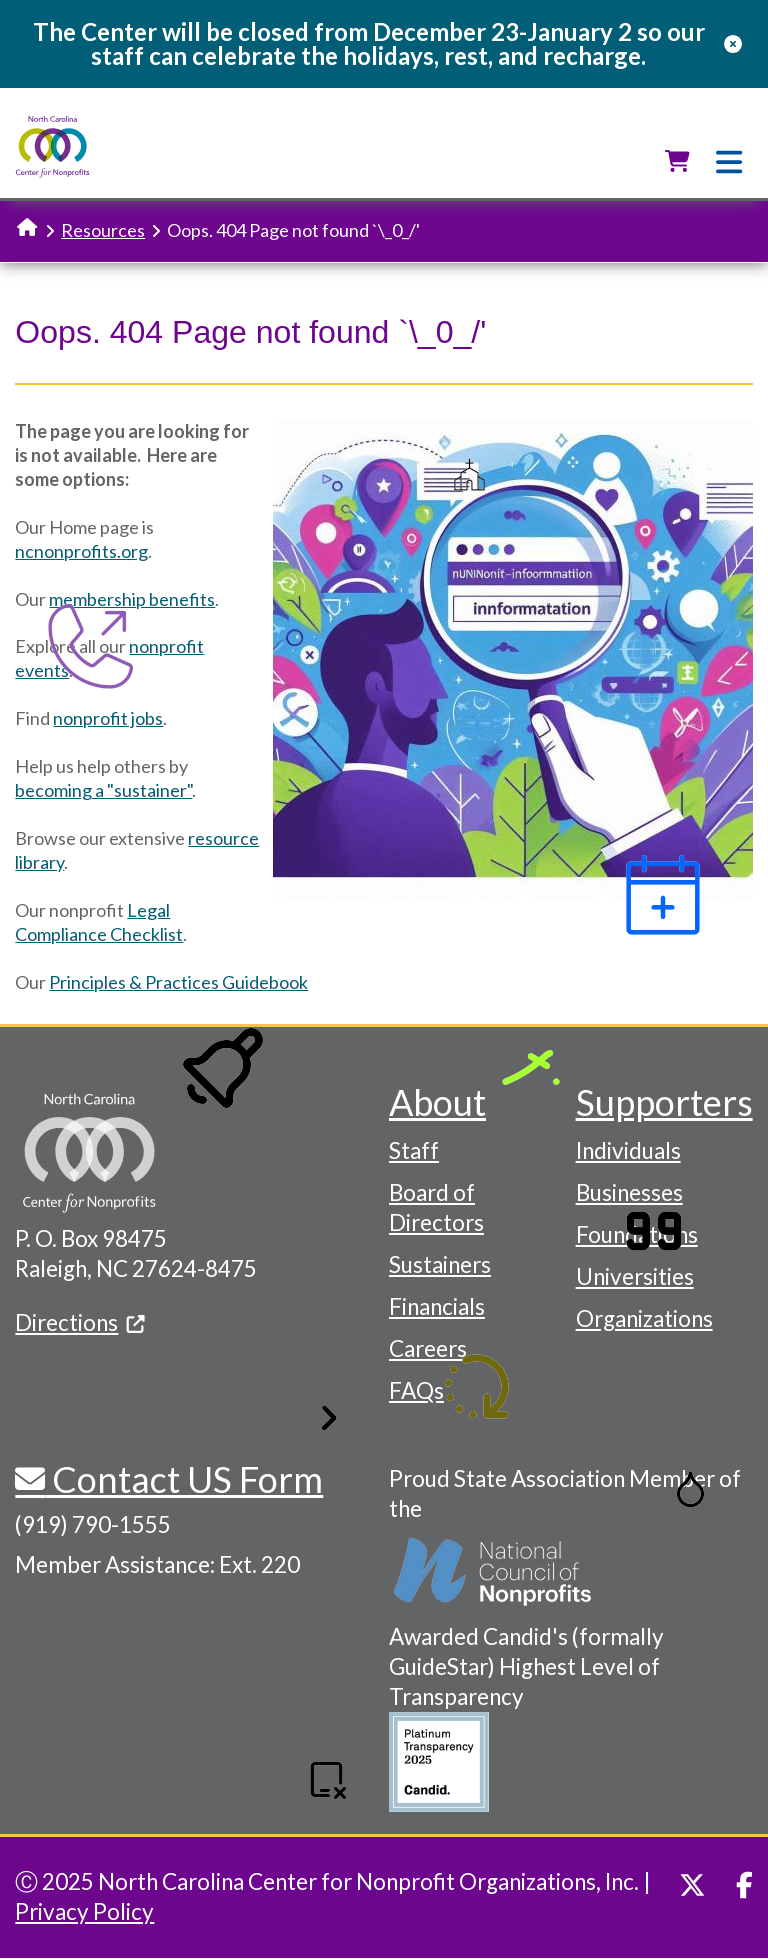  What do you see at coordinates (223, 1068) in the screenshot?
I see `view school notifications or alerts` at bounding box center [223, 1068].